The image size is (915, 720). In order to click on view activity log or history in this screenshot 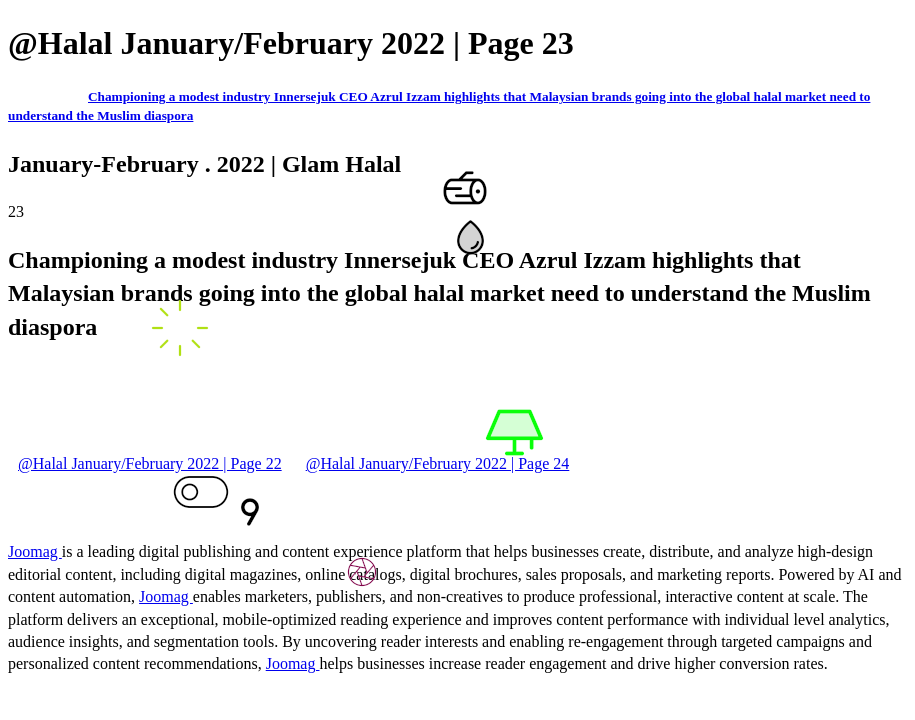, I will do `click(465, 190)`.